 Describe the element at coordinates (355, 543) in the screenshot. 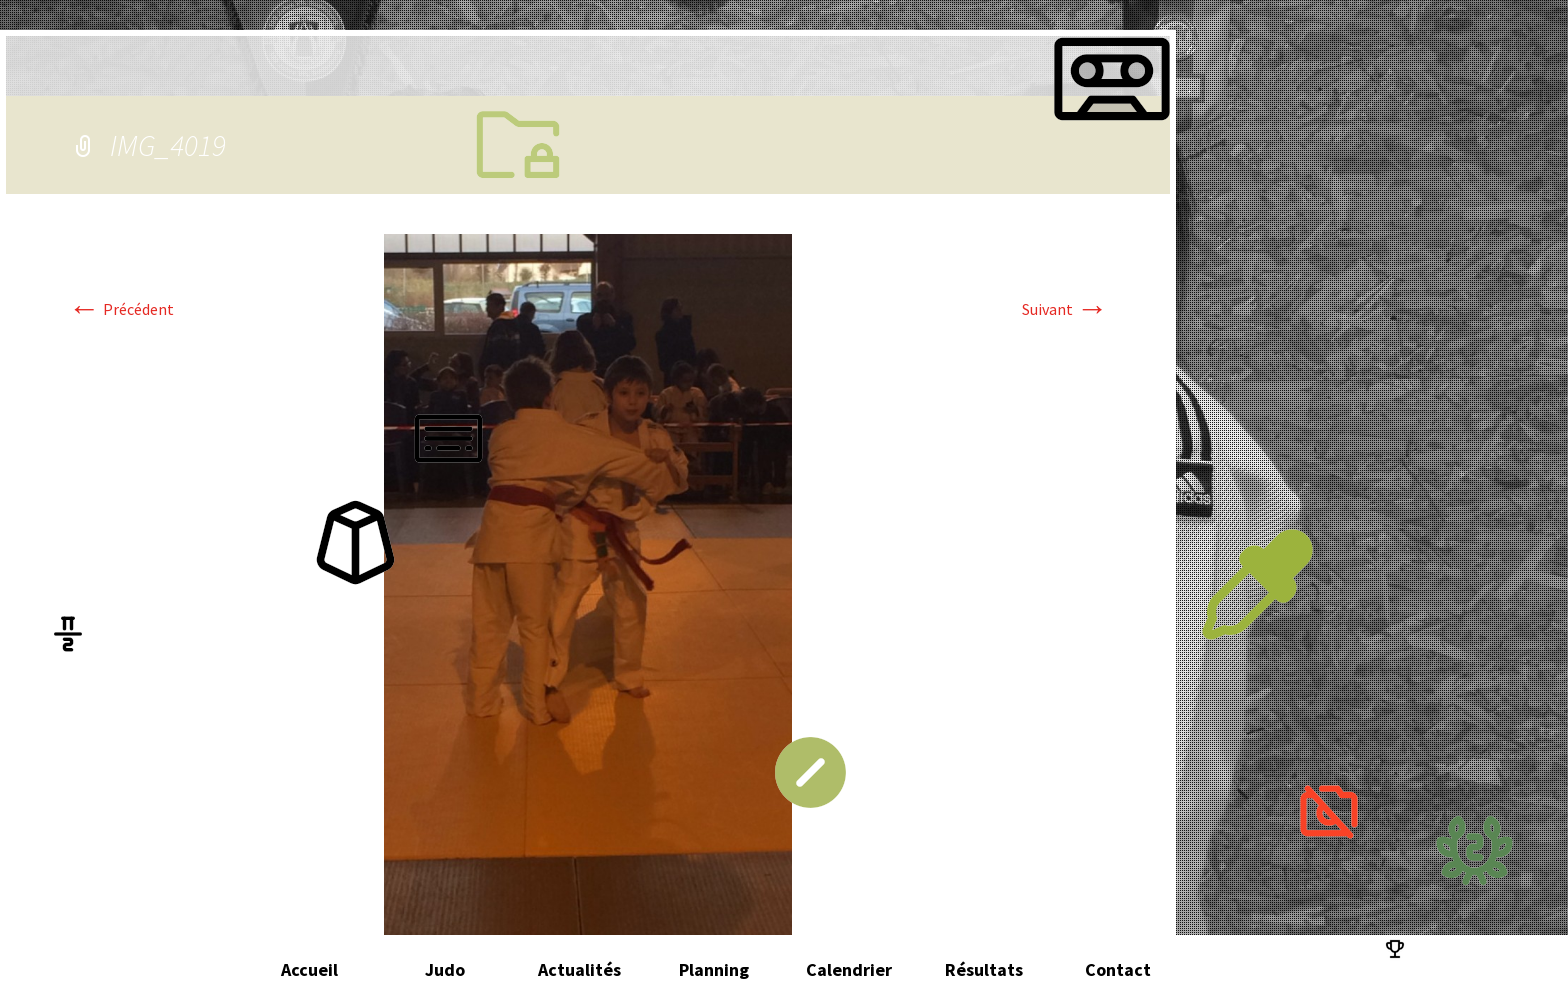

I see `view 3D object or model` at that location.